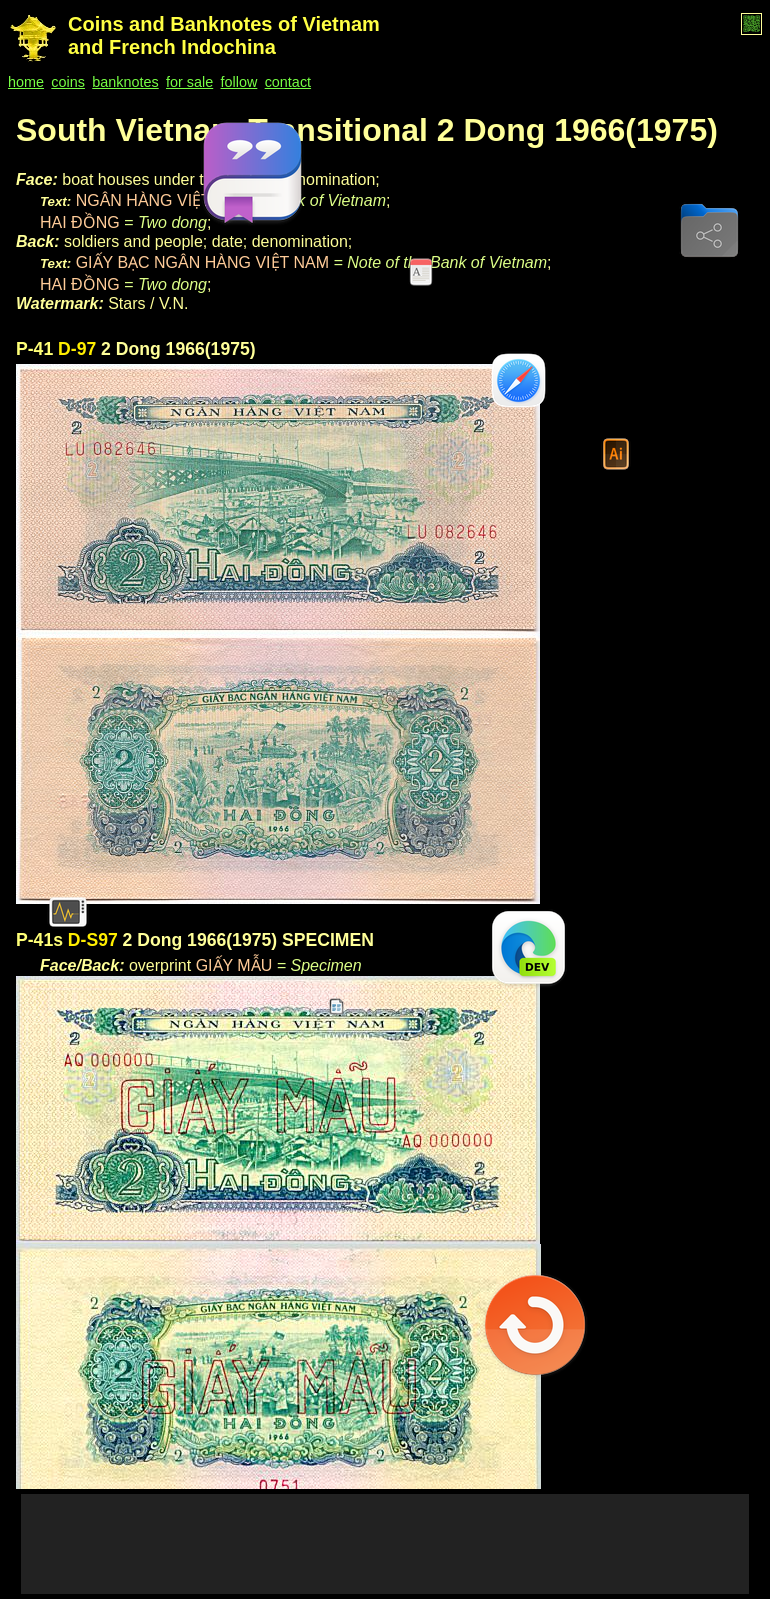 The height and width of the screenshot is (1599, 770). Describe the element at coordinates (421, 272) in the screenshot. I see `open the books or e-reader app` at that location.